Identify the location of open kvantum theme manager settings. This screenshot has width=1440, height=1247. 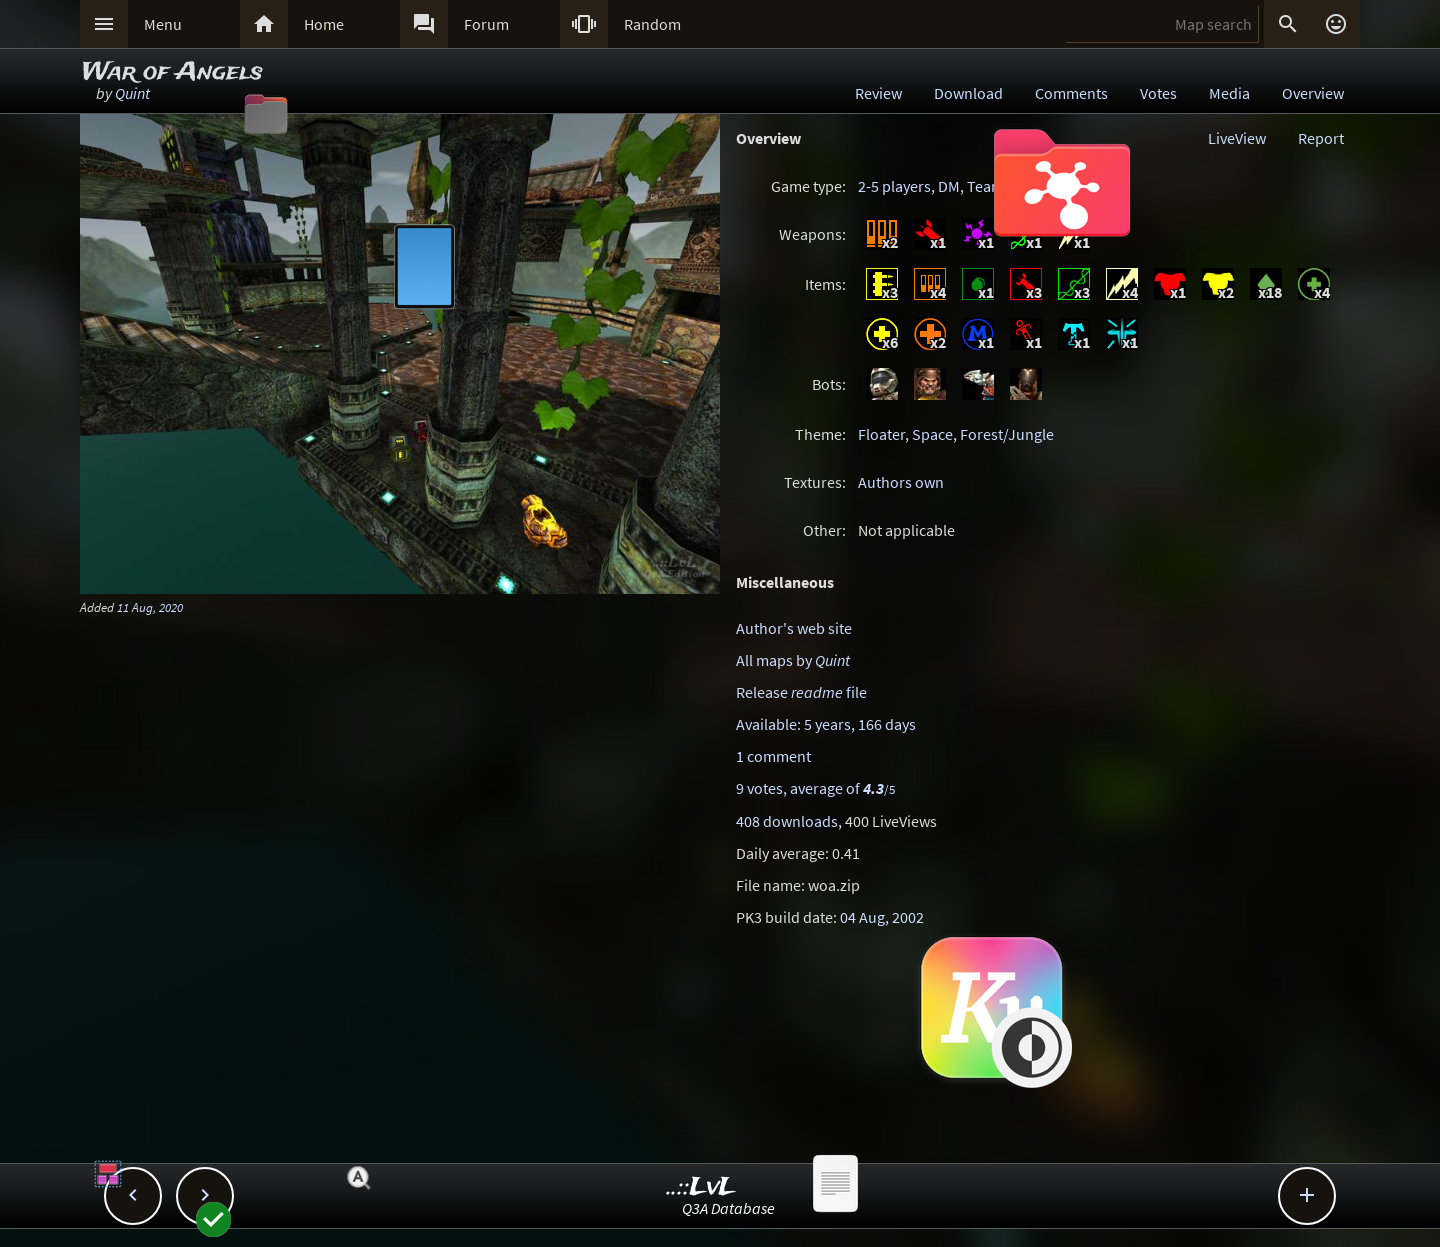
(993, 1010).